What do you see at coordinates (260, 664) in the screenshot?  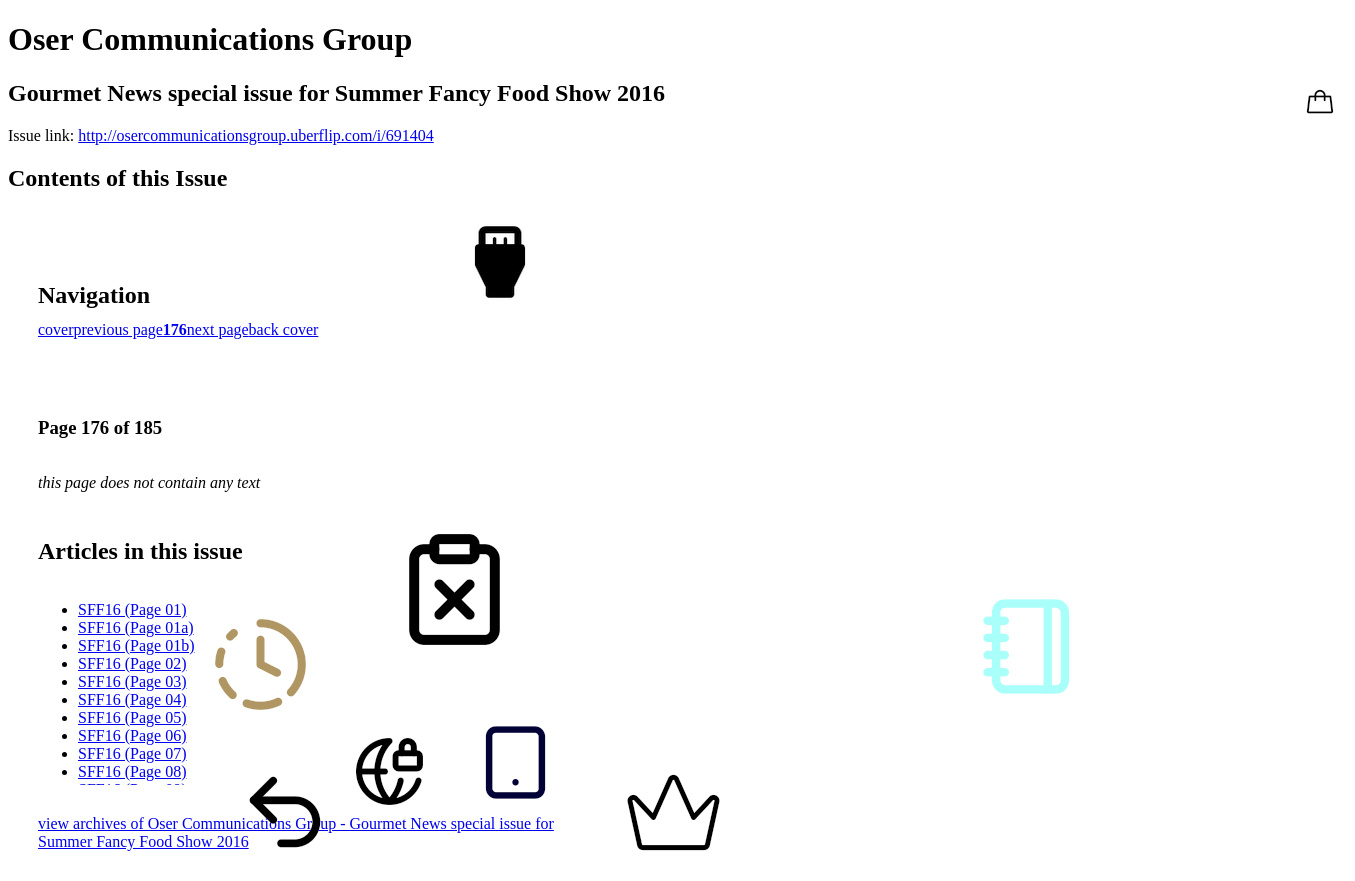 I see `indicates expiring or temporary content` at bounding box center [260, 664].